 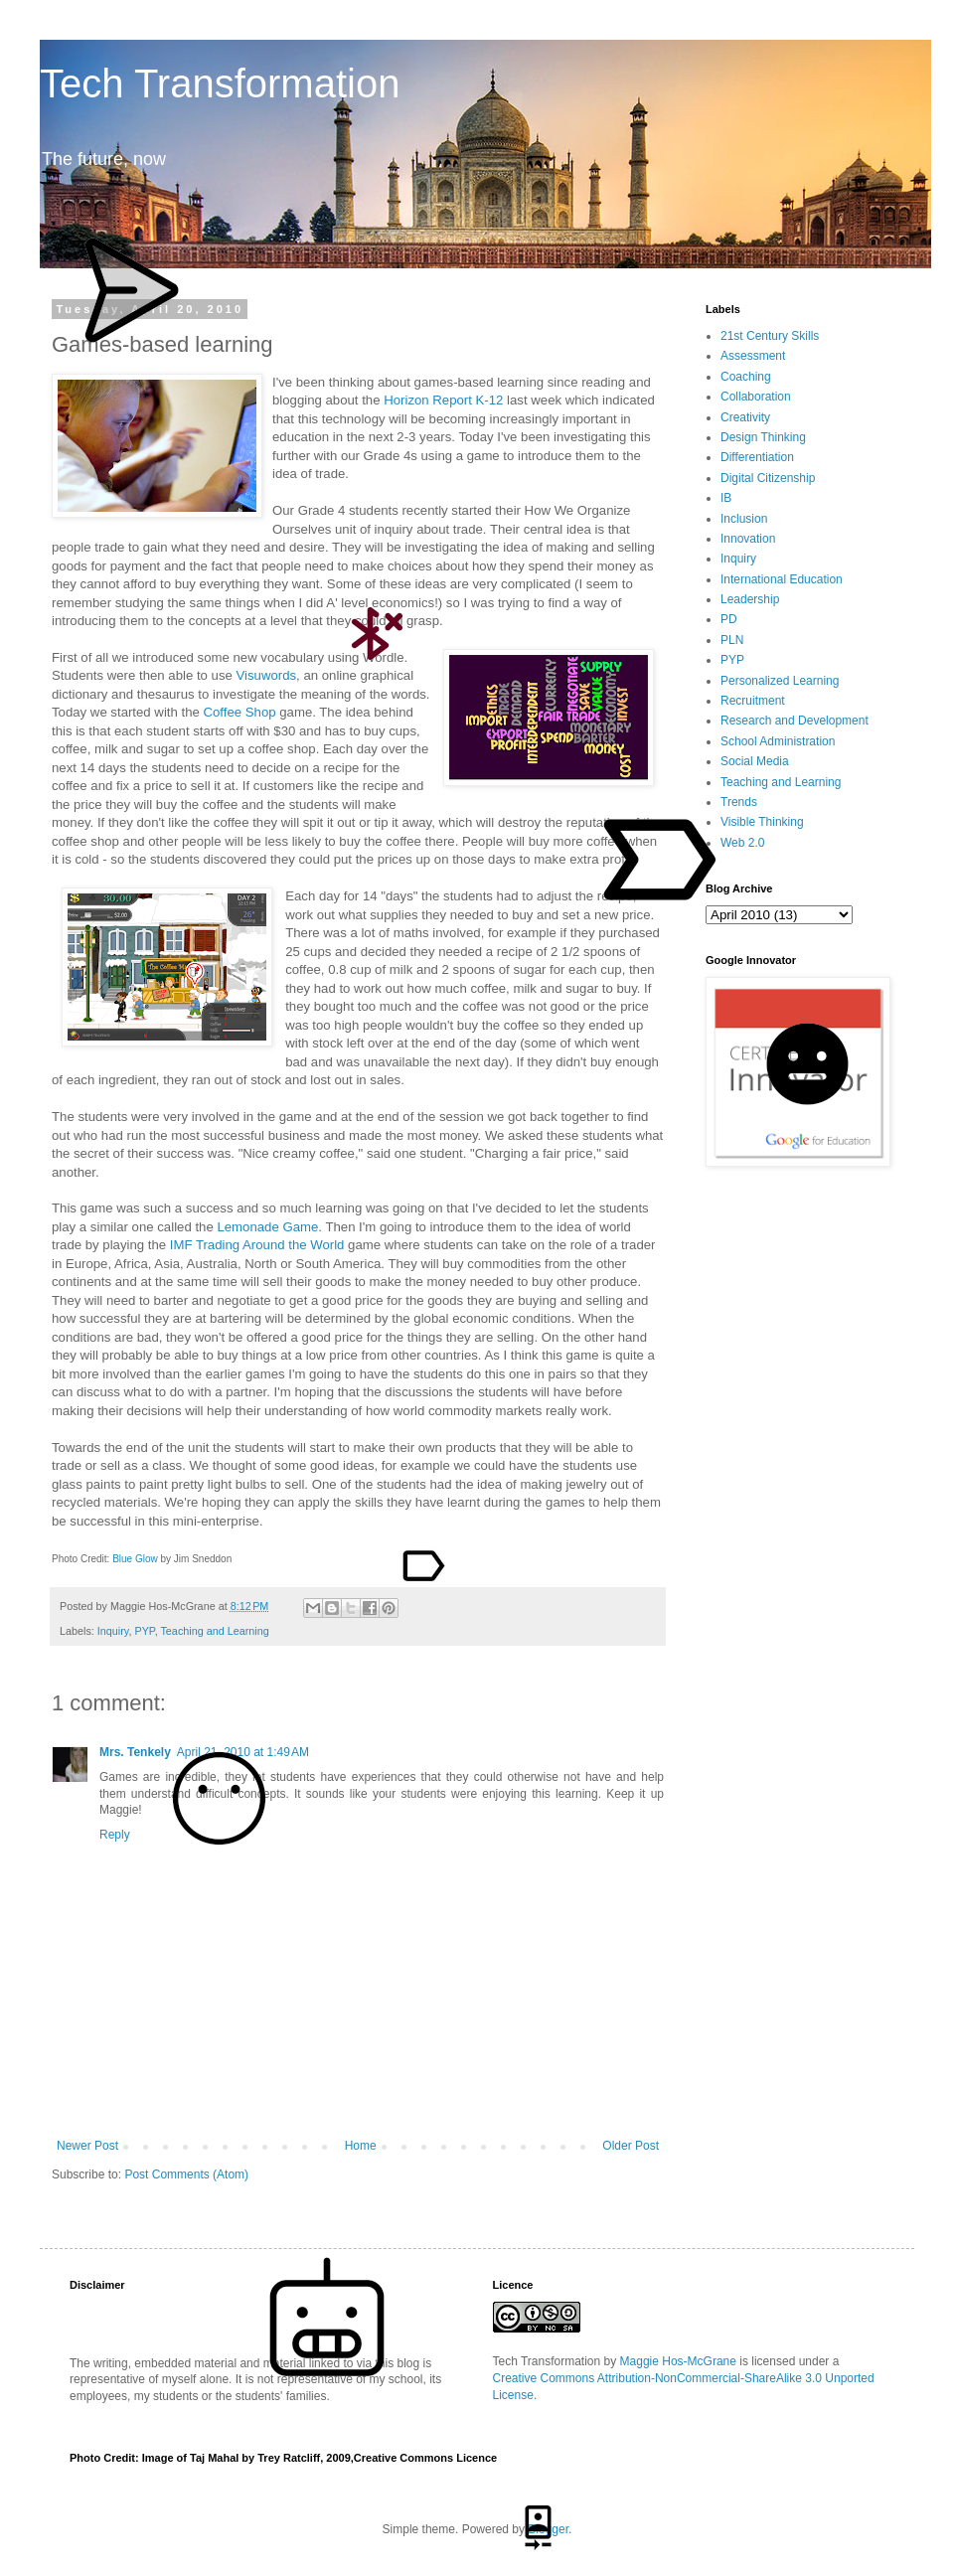 What do you see at coordinates (327, 2324) in the screenshot?
I see `access AI assistant or chatbot features` at bounding box center [327, 2324].